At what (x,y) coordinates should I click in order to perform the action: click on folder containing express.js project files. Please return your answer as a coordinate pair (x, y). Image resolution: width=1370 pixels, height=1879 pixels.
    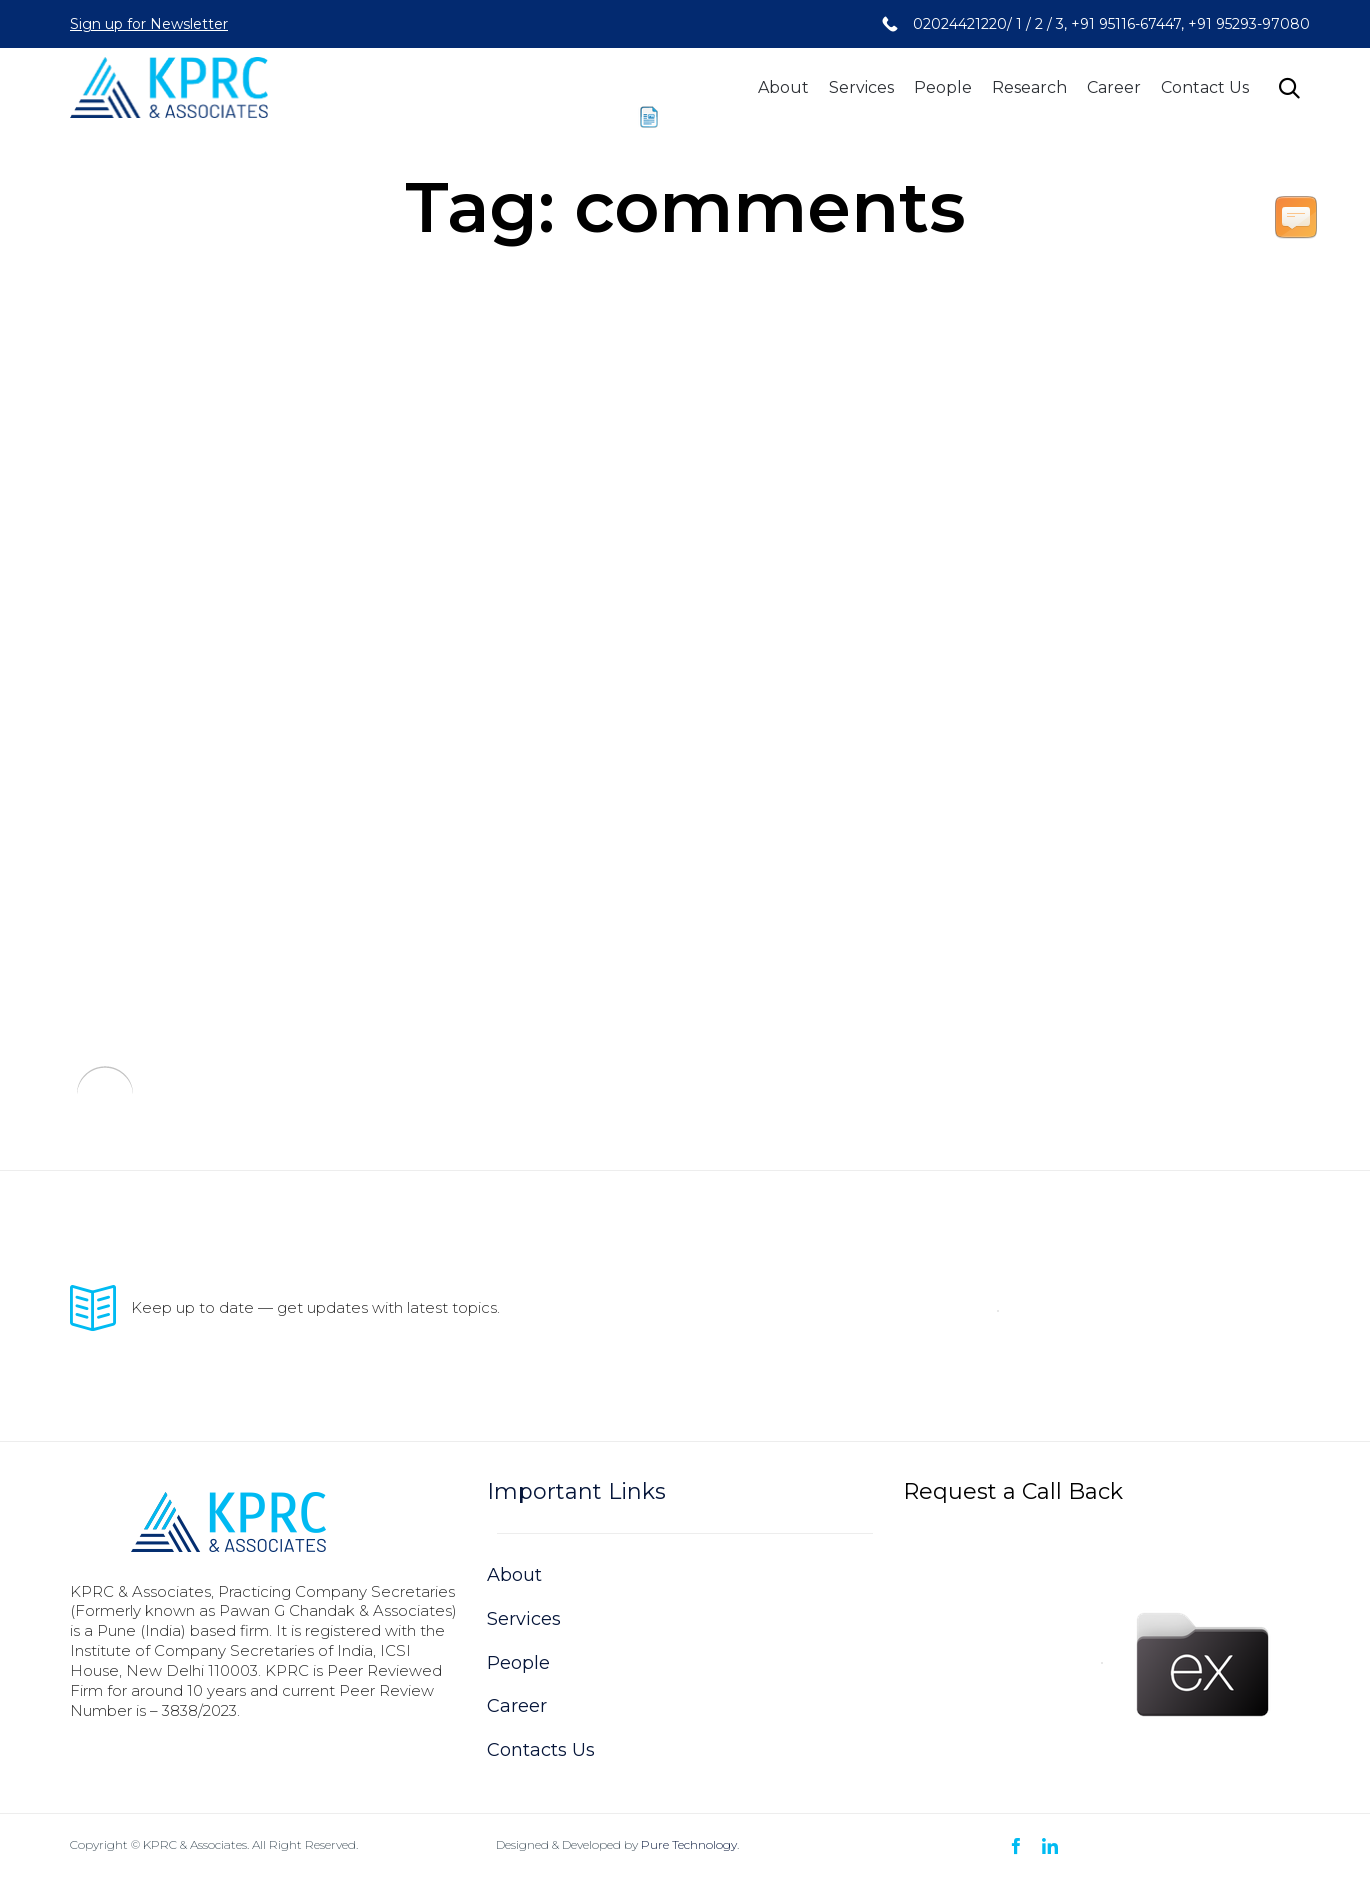
    Looking at the image, I should click on (1202, 1668).